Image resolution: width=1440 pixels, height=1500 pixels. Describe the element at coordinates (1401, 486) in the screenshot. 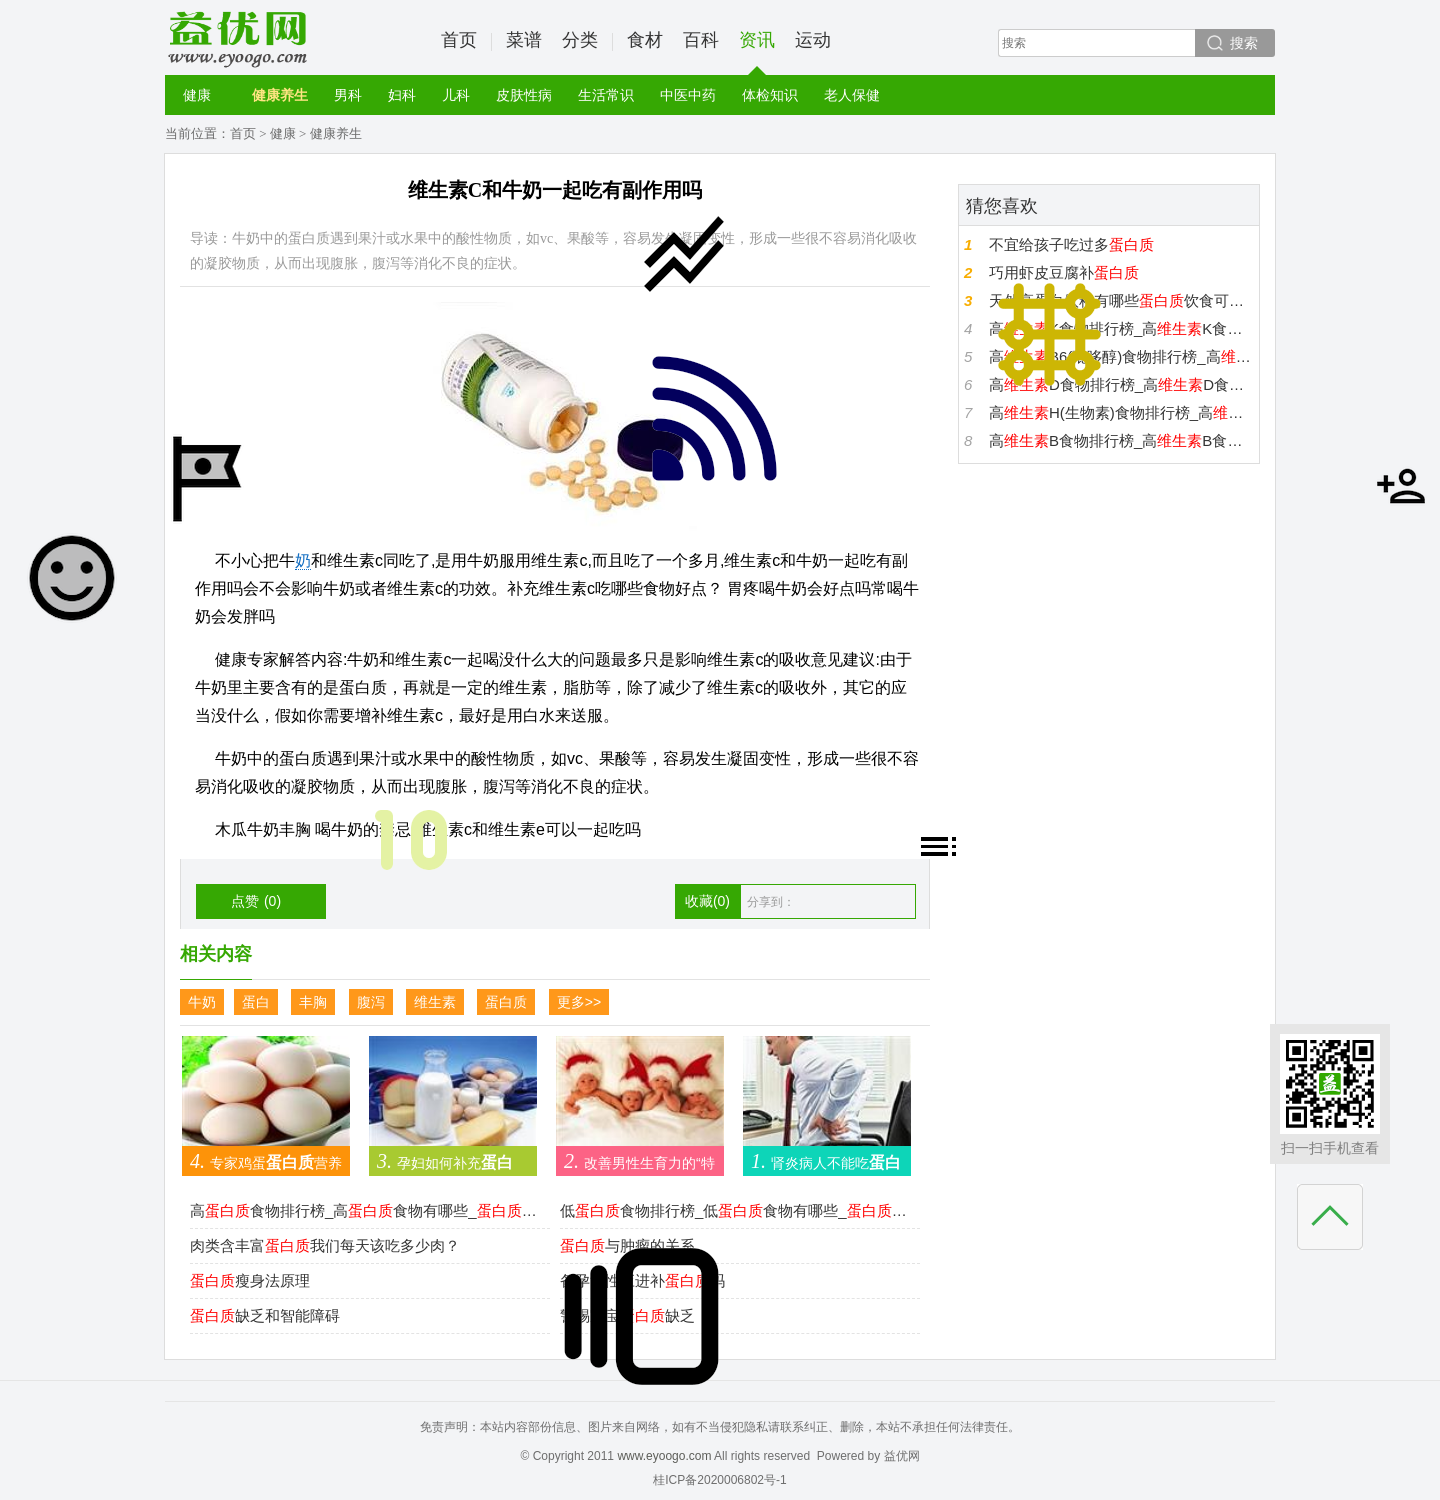

I see `add a new contact` at that location.